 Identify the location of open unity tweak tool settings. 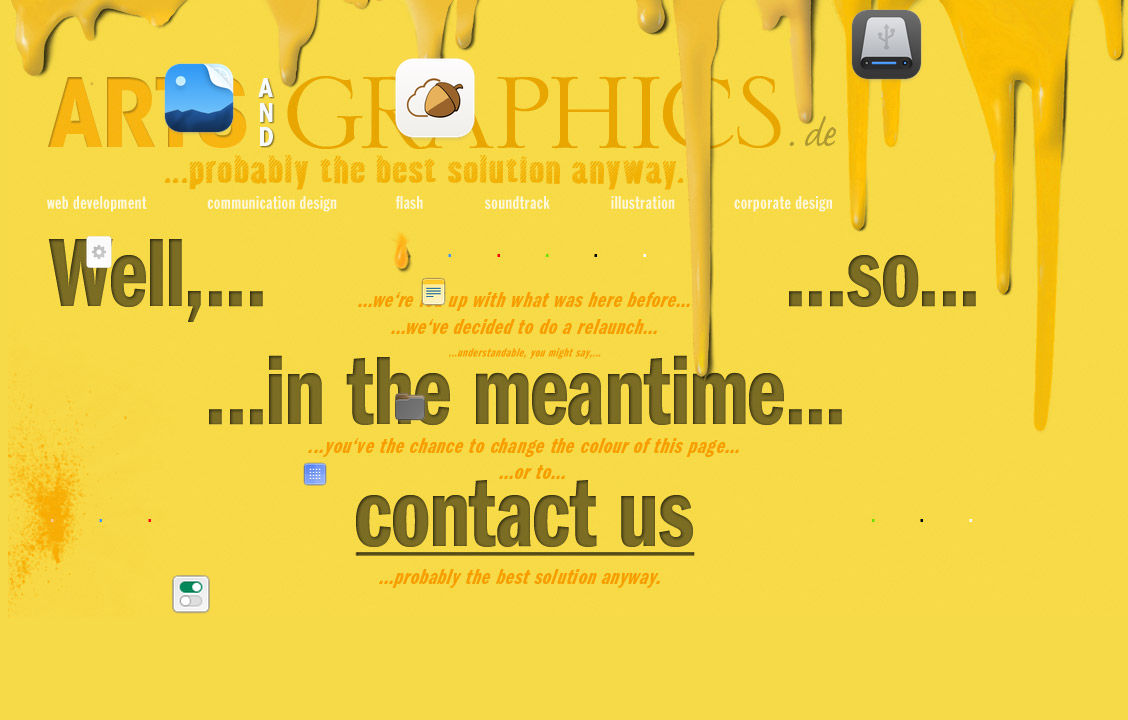
(191, 594).